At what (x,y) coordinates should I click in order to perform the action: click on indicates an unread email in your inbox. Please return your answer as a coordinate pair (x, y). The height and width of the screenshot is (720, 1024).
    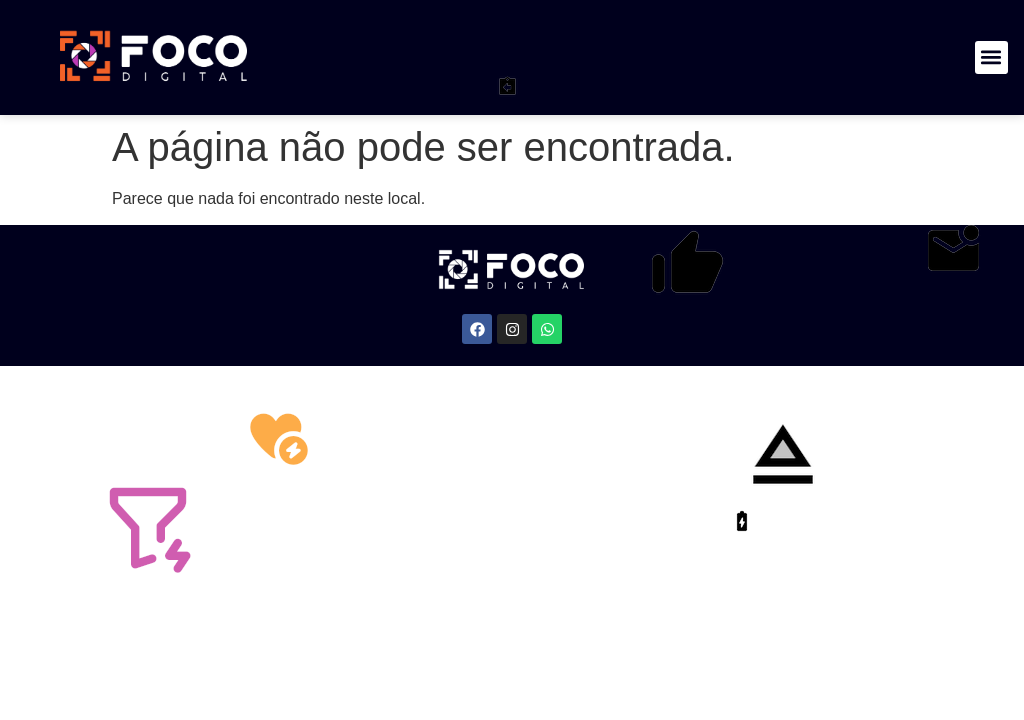
    Looking at the image, I should click on (953, 250).